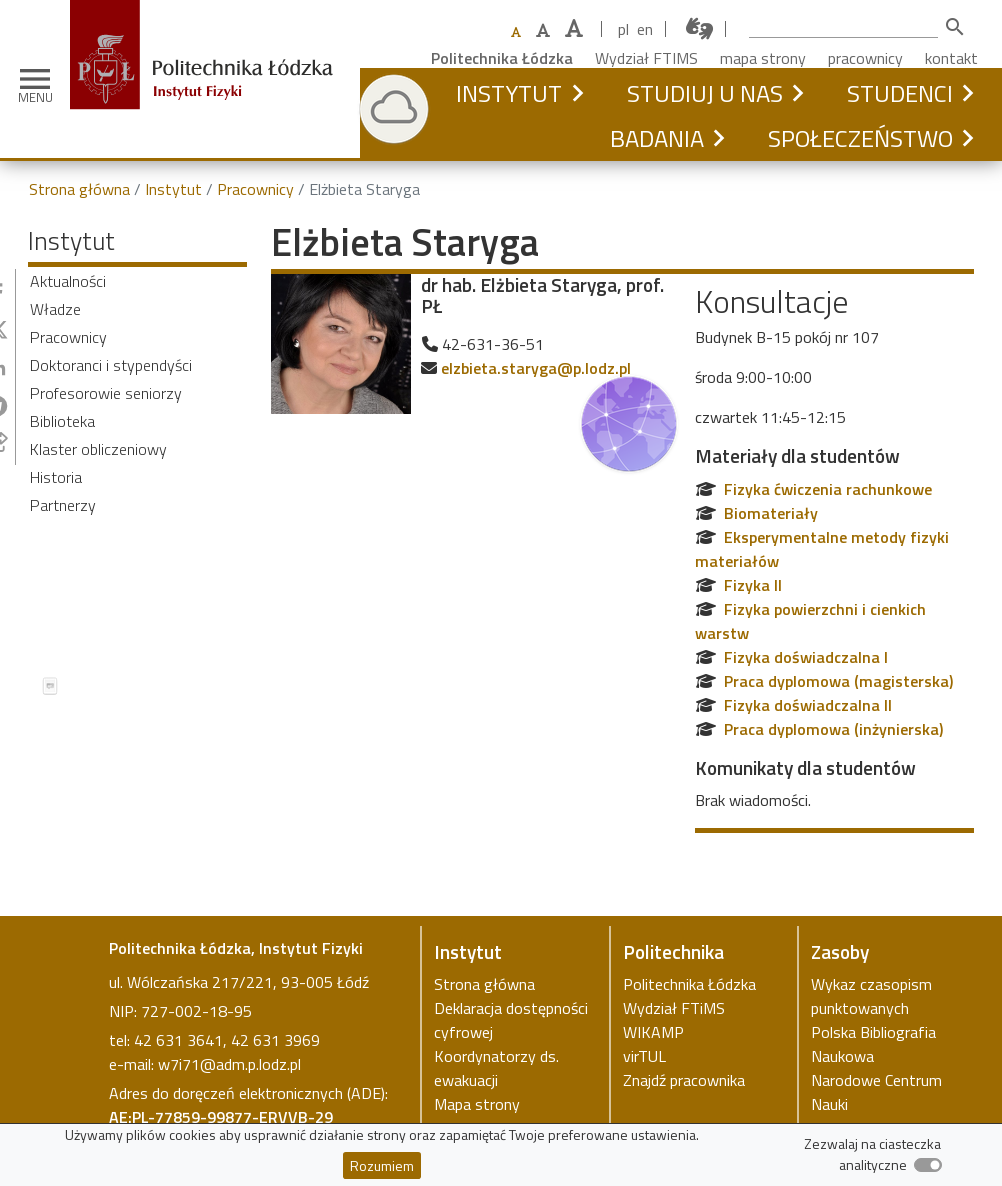 The image size is (1002, 1186). Describe the element at coordinates (394, 109) in the screenshot. I see `dropbox smart sync enabled for cloud-only storage` at that location.